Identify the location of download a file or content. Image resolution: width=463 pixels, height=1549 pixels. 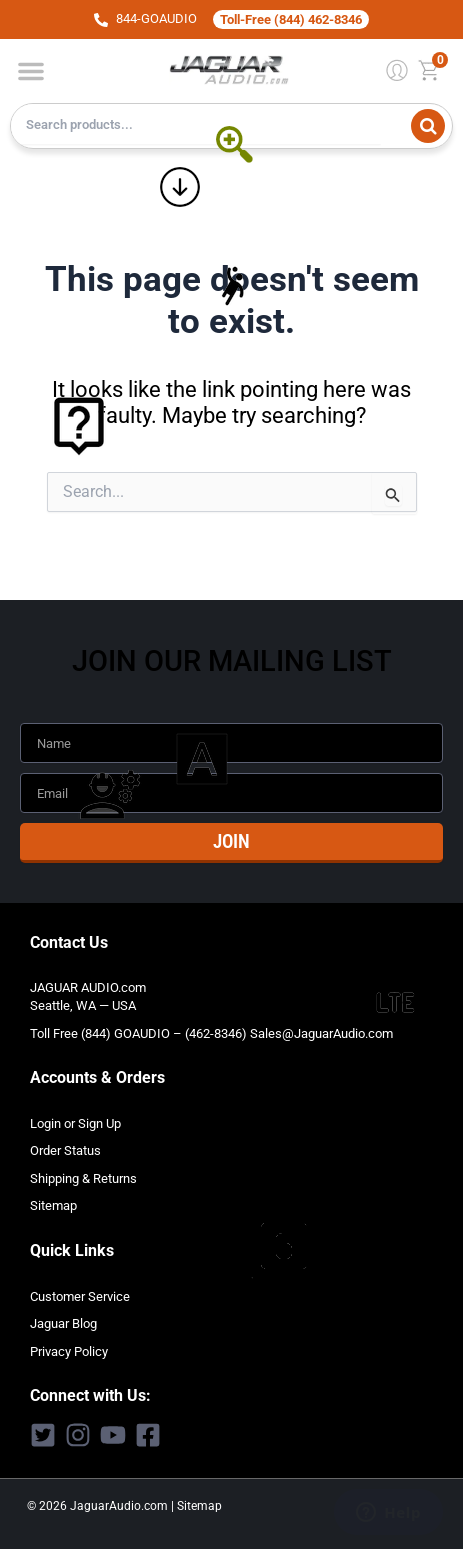
(180, 187).